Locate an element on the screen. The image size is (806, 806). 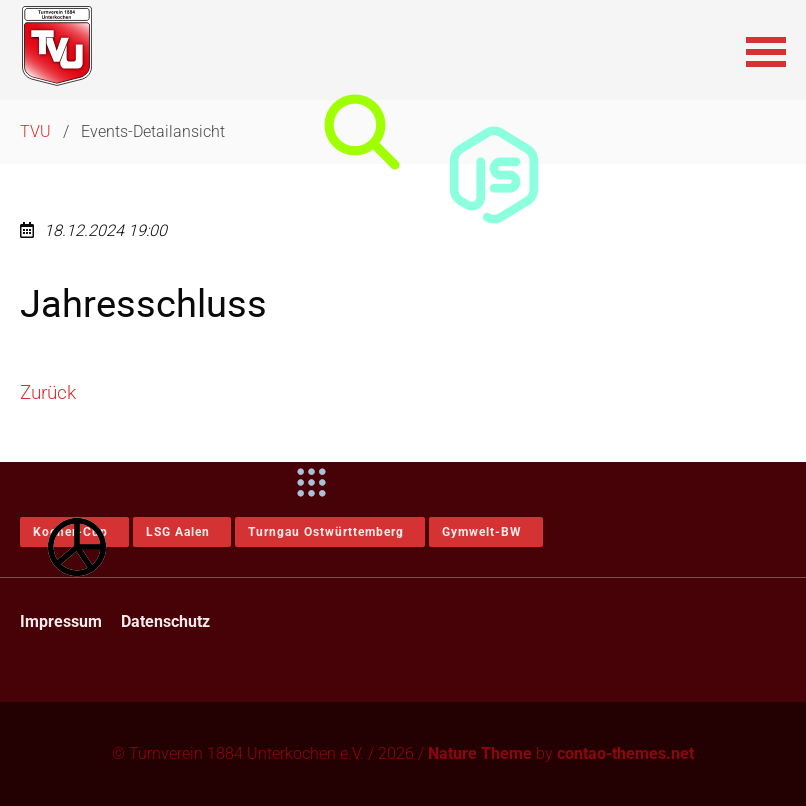
open app drawer or launcher is located at coordinates (311, 482).